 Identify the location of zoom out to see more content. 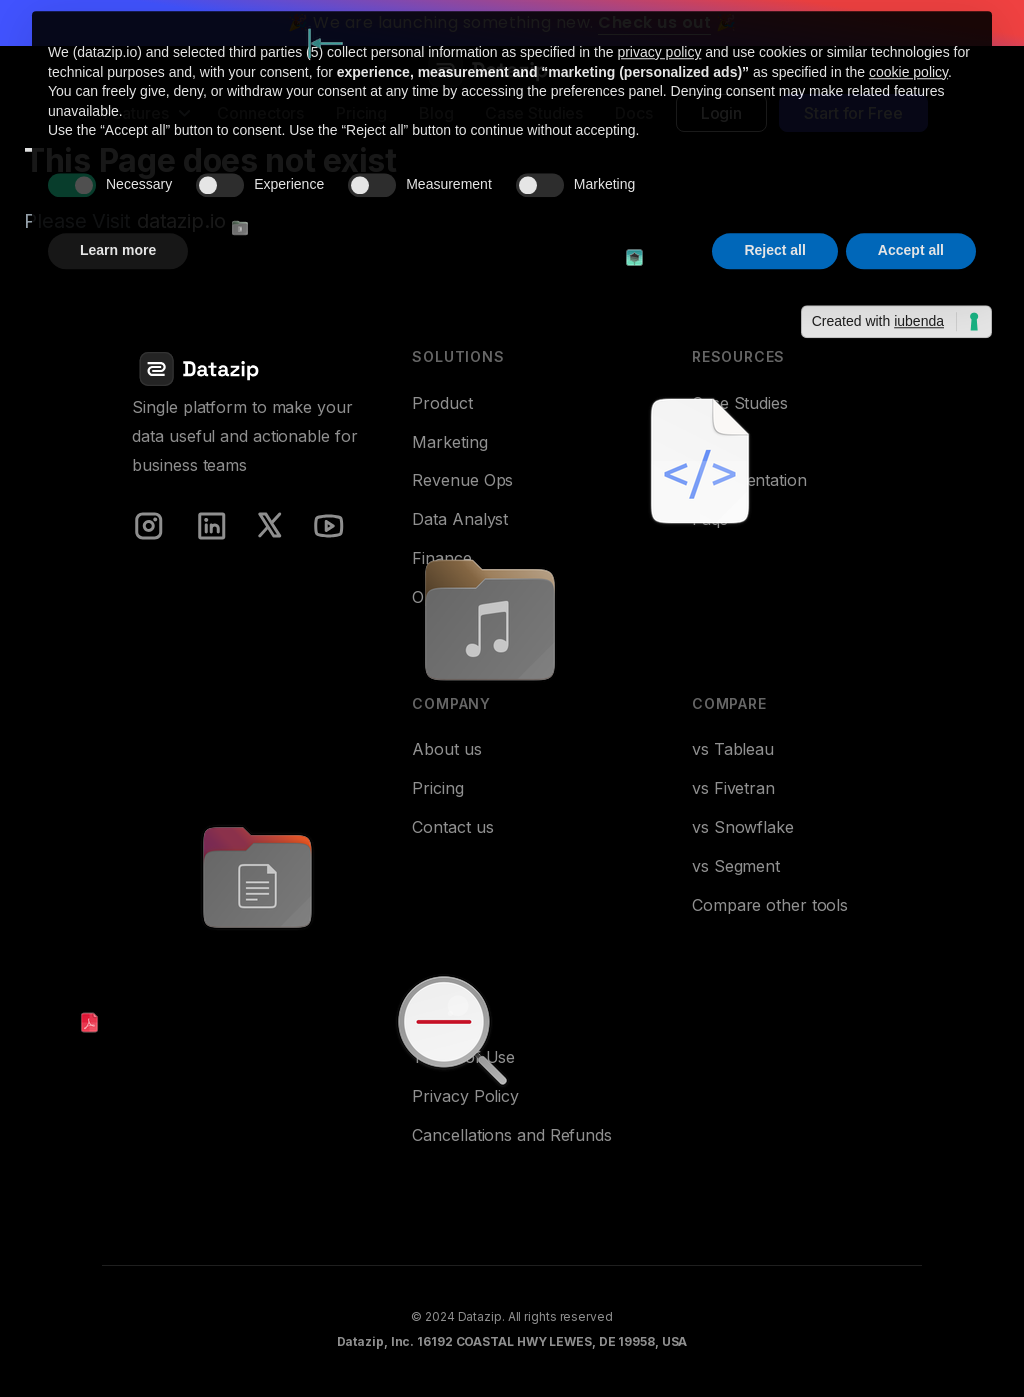
(451, 1029).